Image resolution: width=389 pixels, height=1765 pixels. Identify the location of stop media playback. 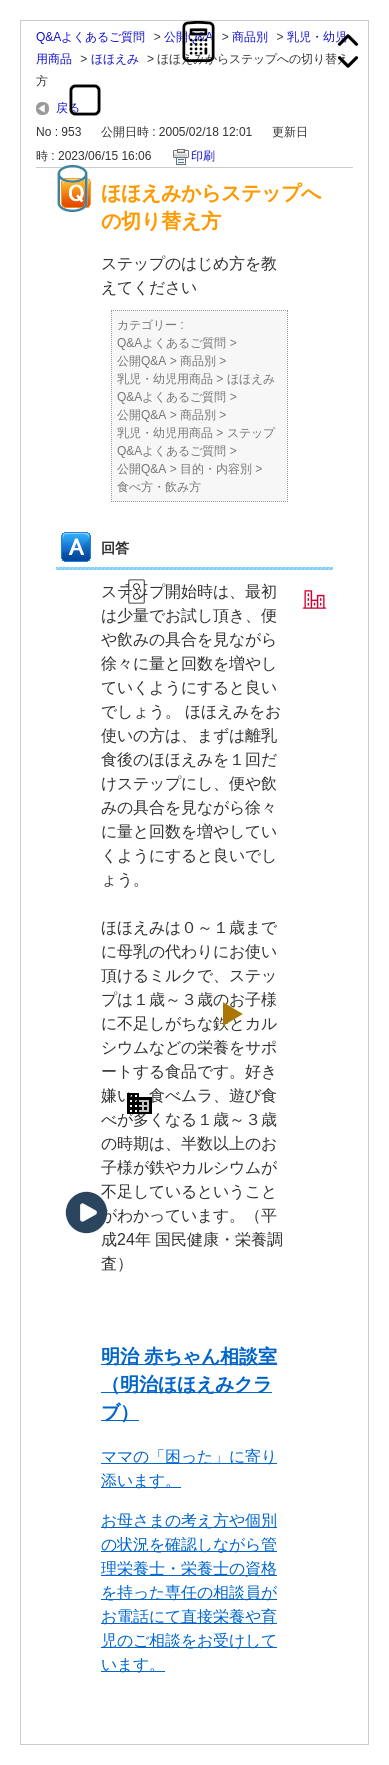
(85, 100).